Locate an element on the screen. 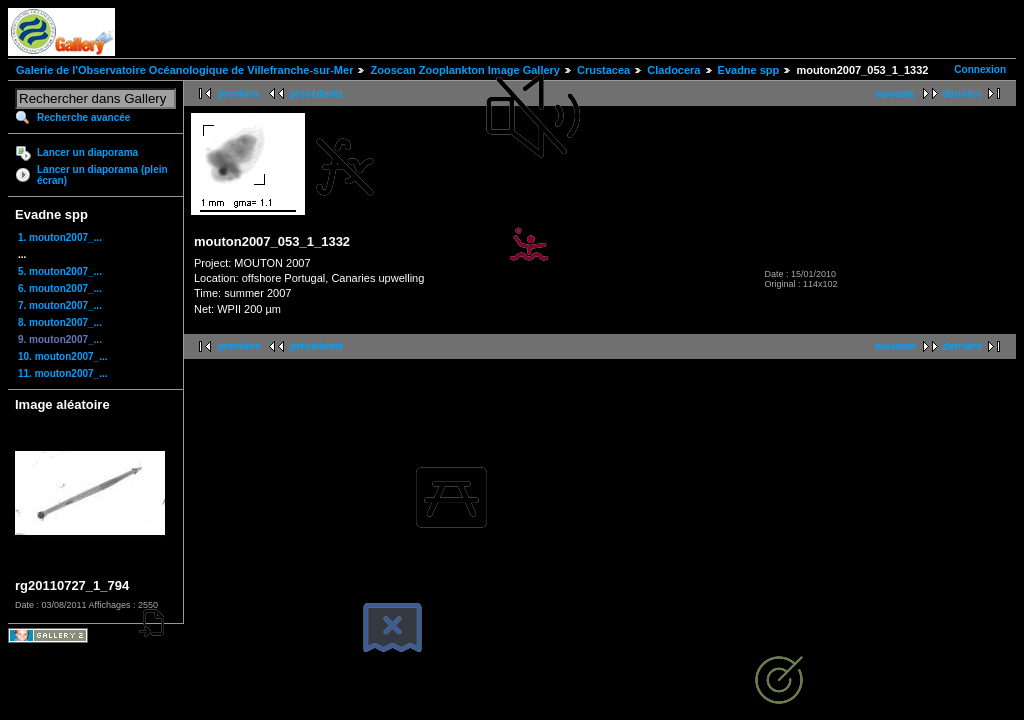  indicates a picnic area or rest stop is located at coordinates (451, 497).